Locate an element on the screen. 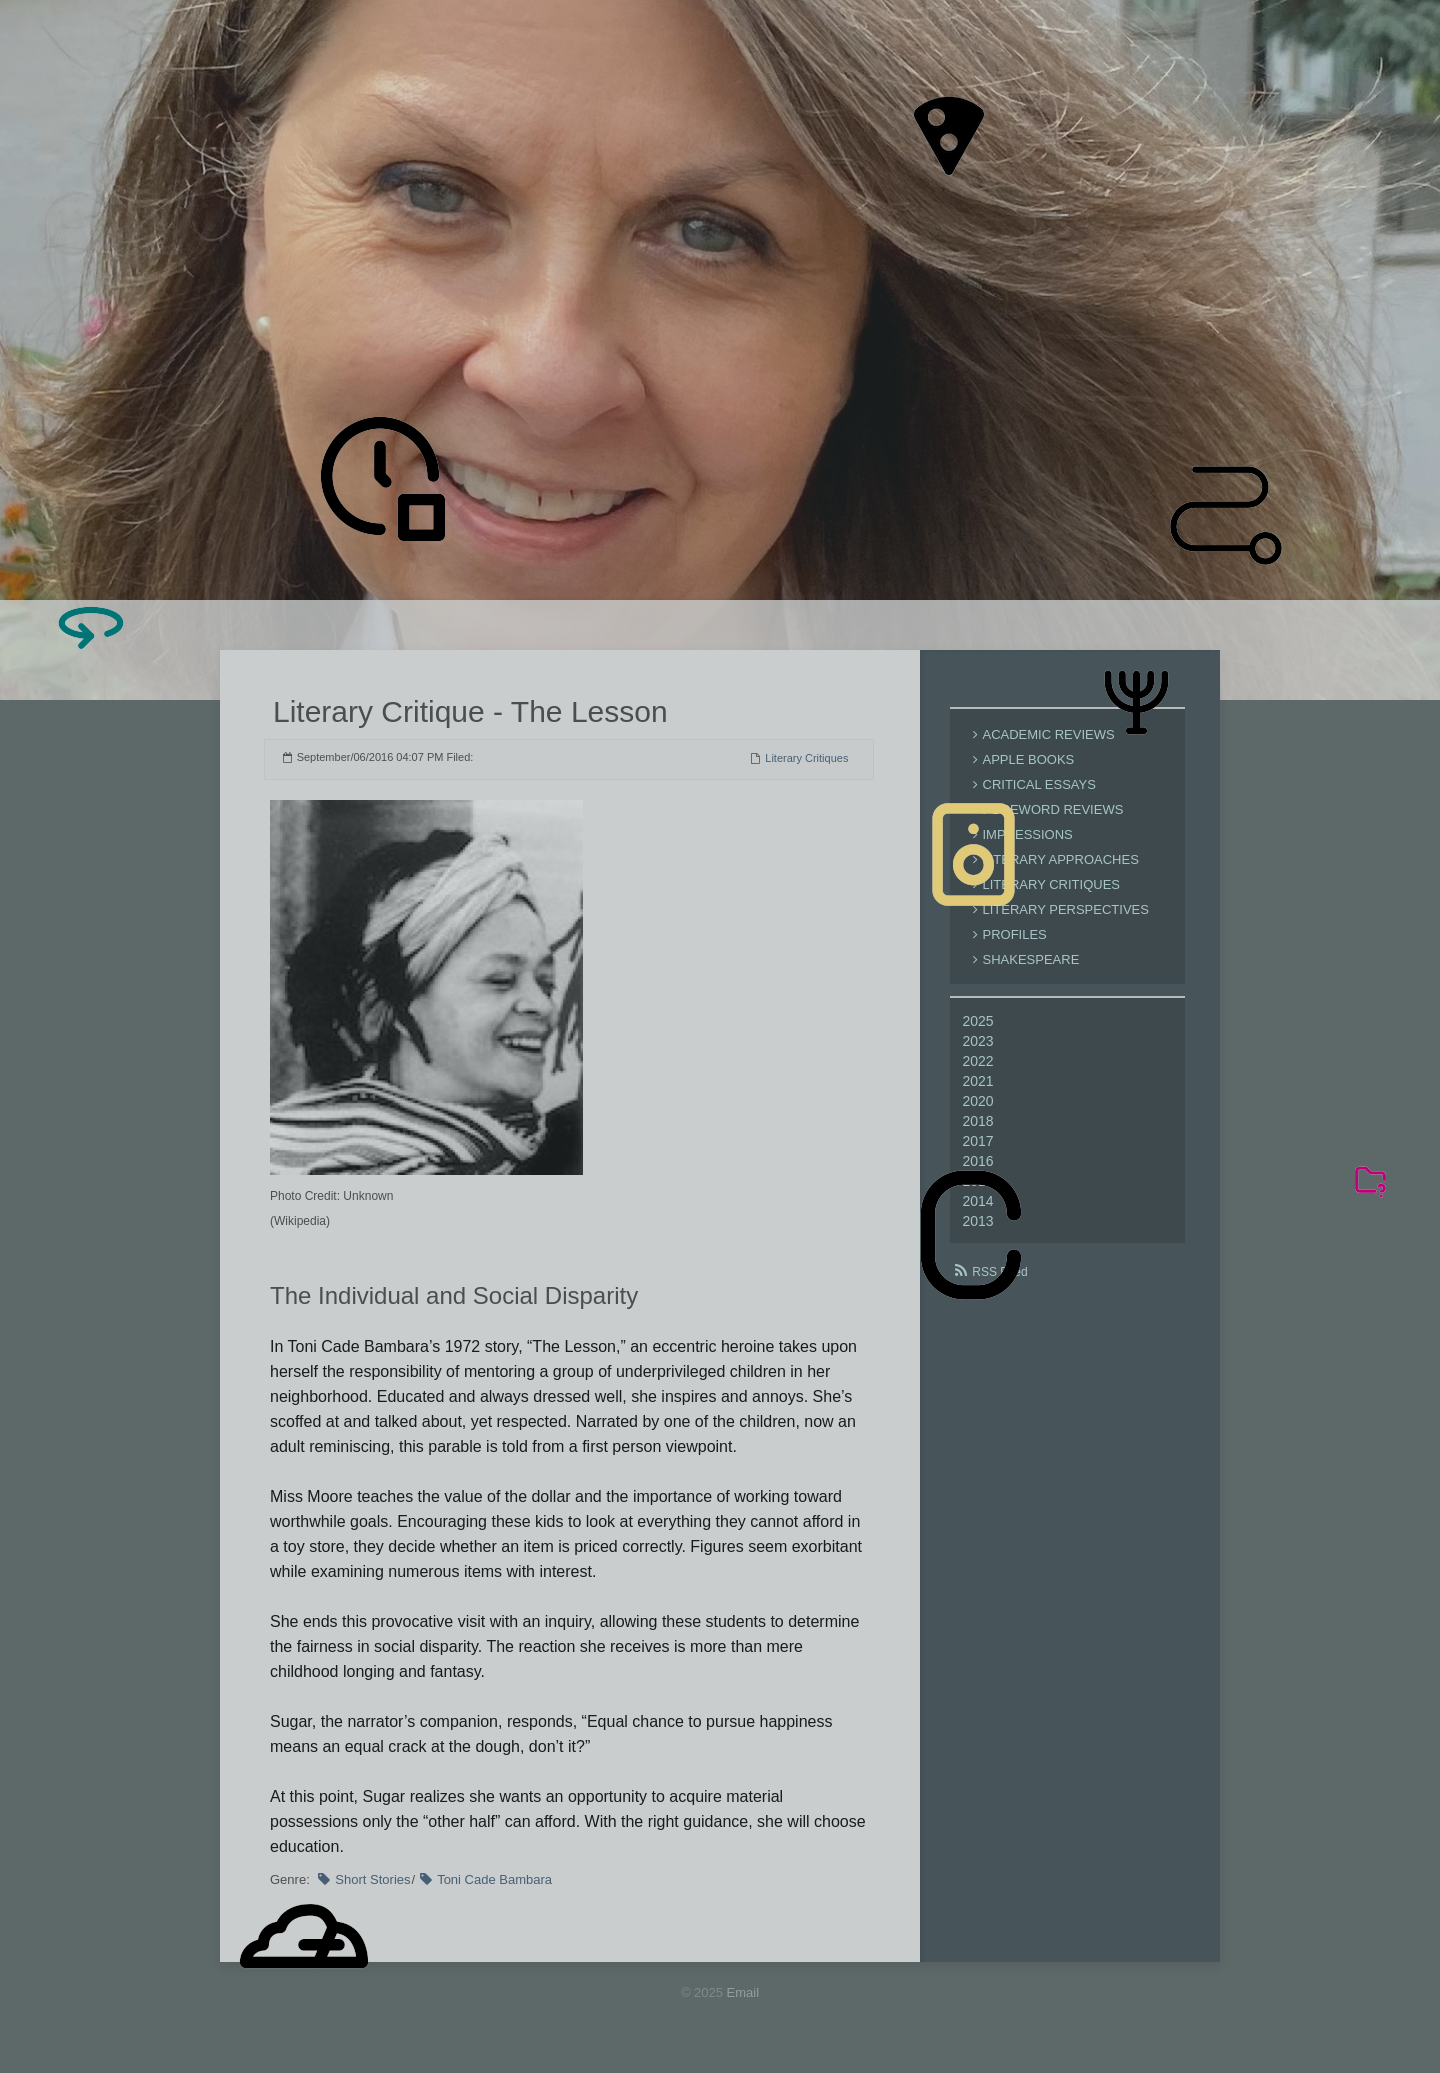 Image resolution: width=1440 pixels, height=2073 pixels. cloudflare services or settings is located at coordinates (304, 1939).